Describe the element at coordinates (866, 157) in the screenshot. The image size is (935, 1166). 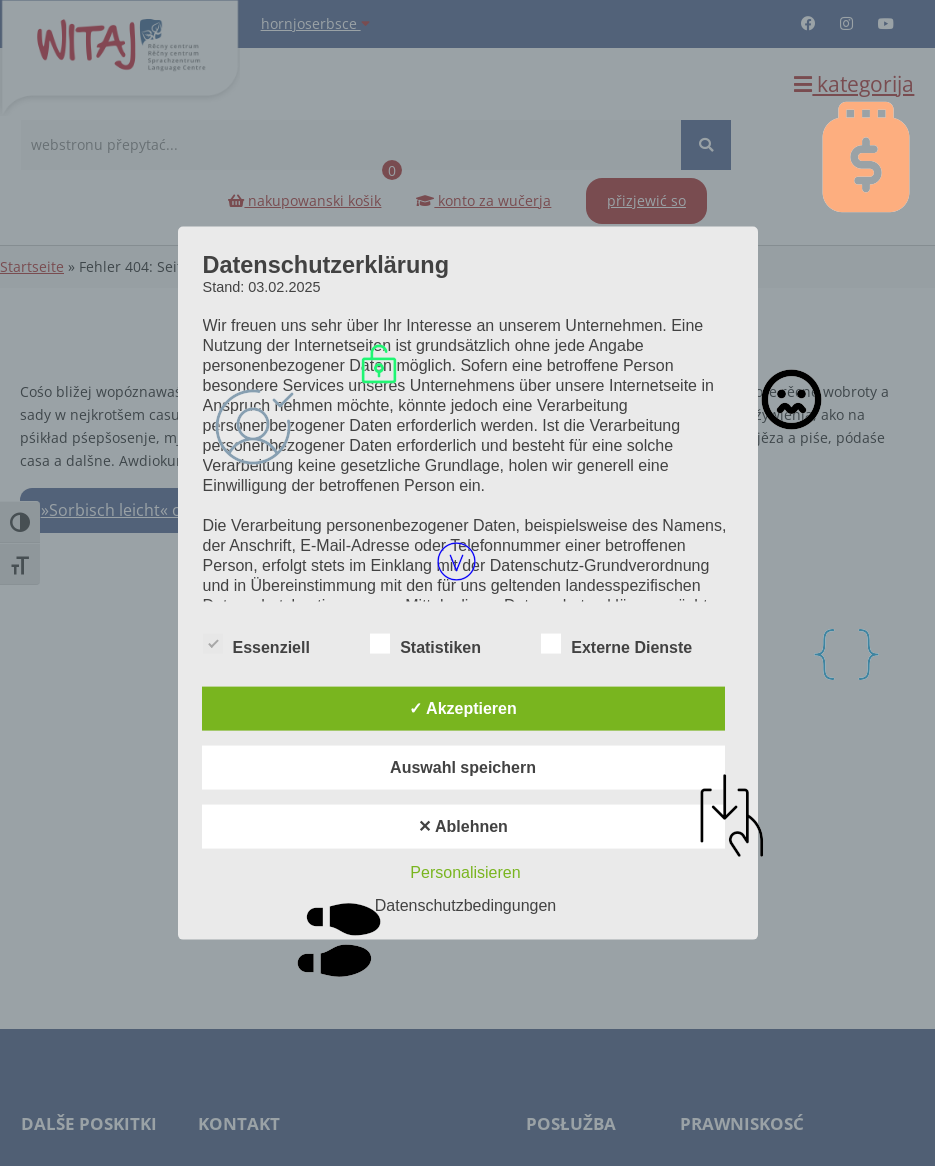
I see `leave a tip or donation` at that location.